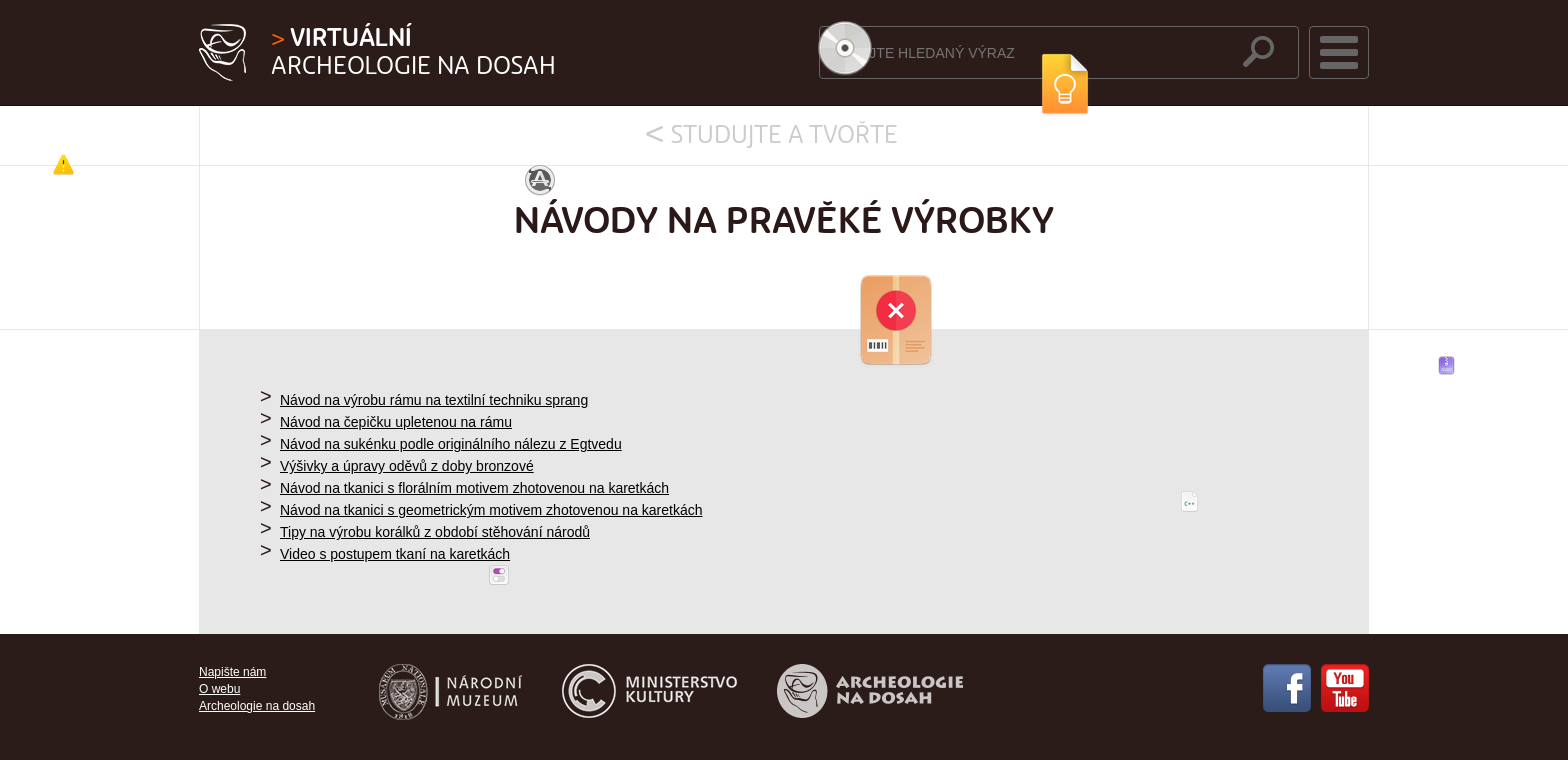 This screenshot has height=760, width=1568. What do you see at coordinates (63, 164) in the screenshot?
I see `indicates a warning or alert status` at bounding box center [63, 164].